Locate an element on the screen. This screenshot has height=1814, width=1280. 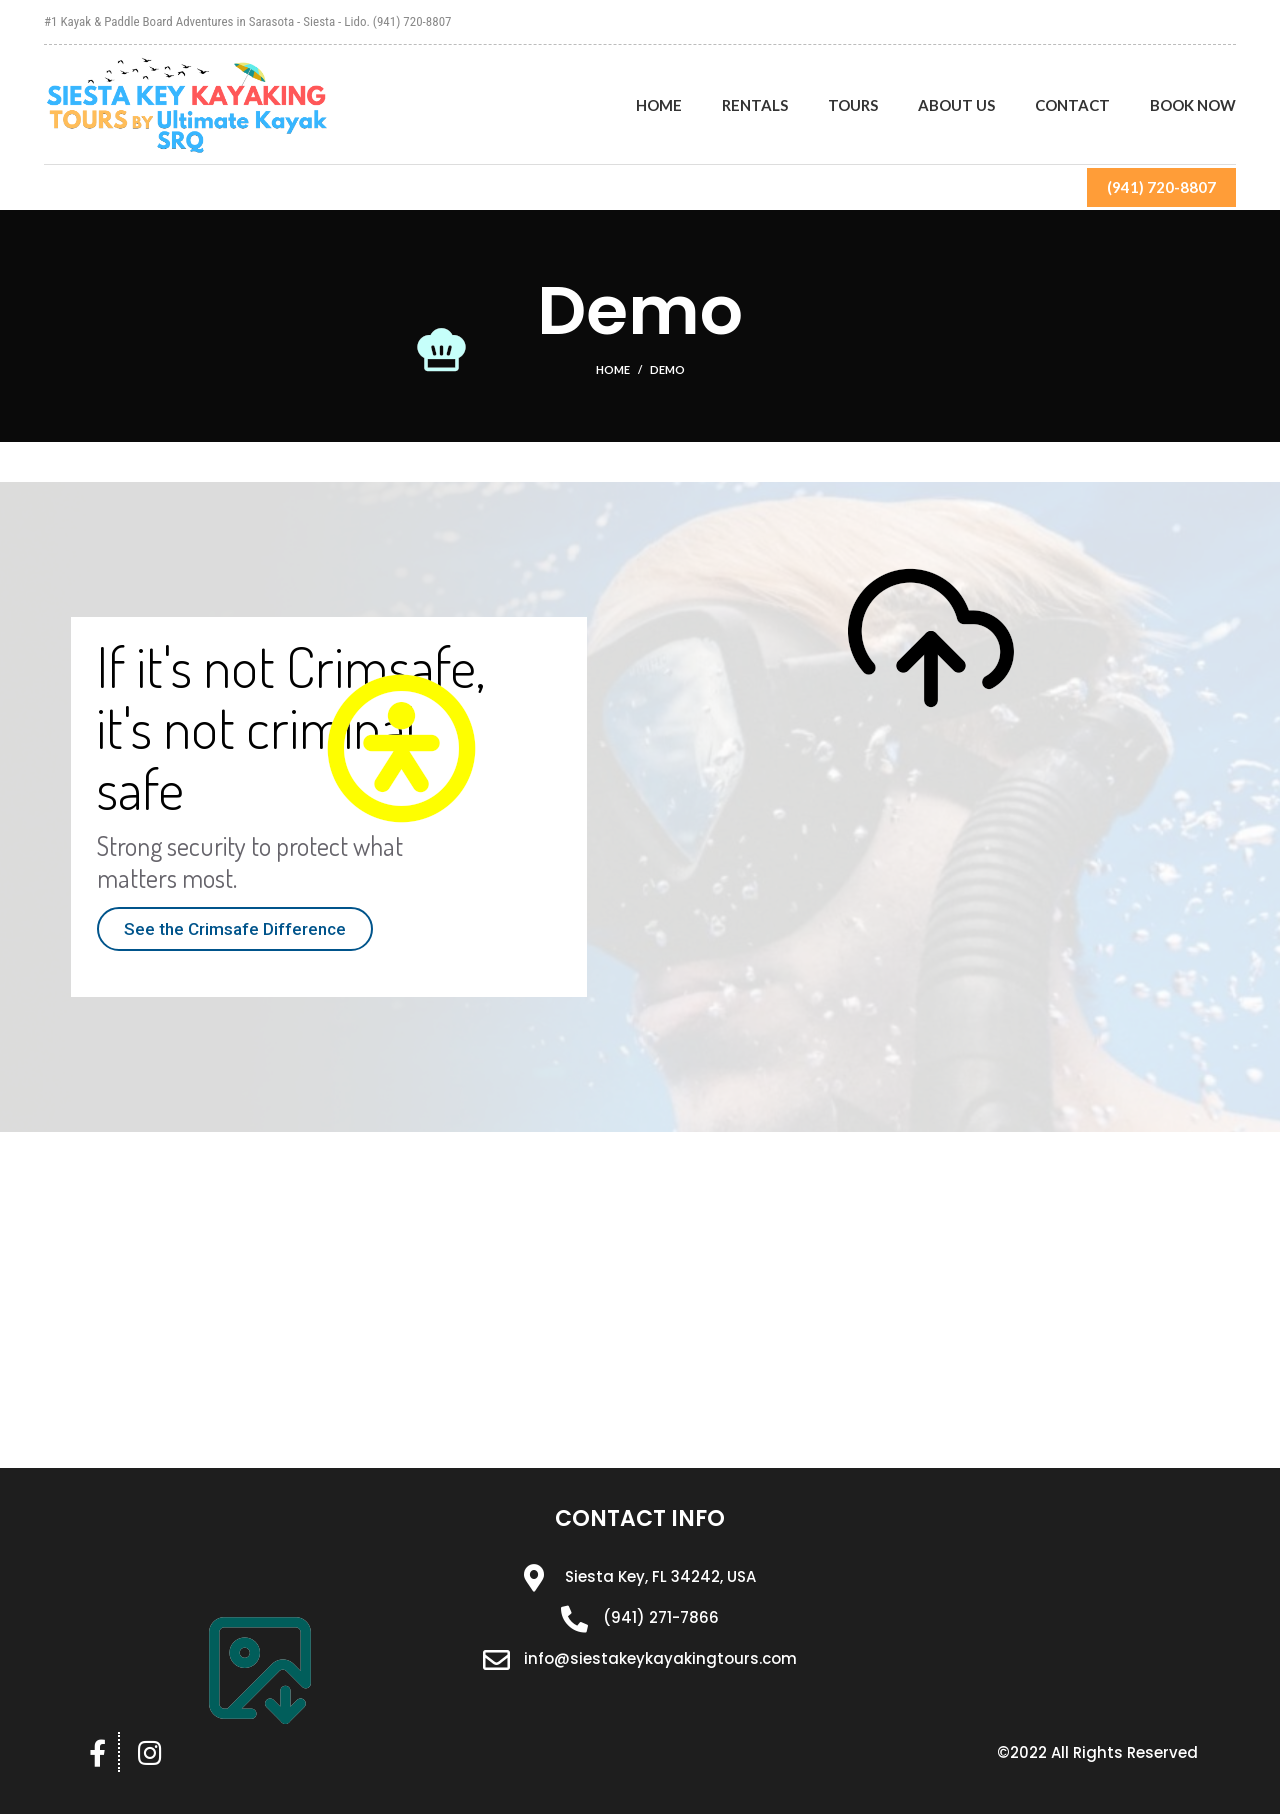
upload file to cloud storage is located at coordinates (931, 638).